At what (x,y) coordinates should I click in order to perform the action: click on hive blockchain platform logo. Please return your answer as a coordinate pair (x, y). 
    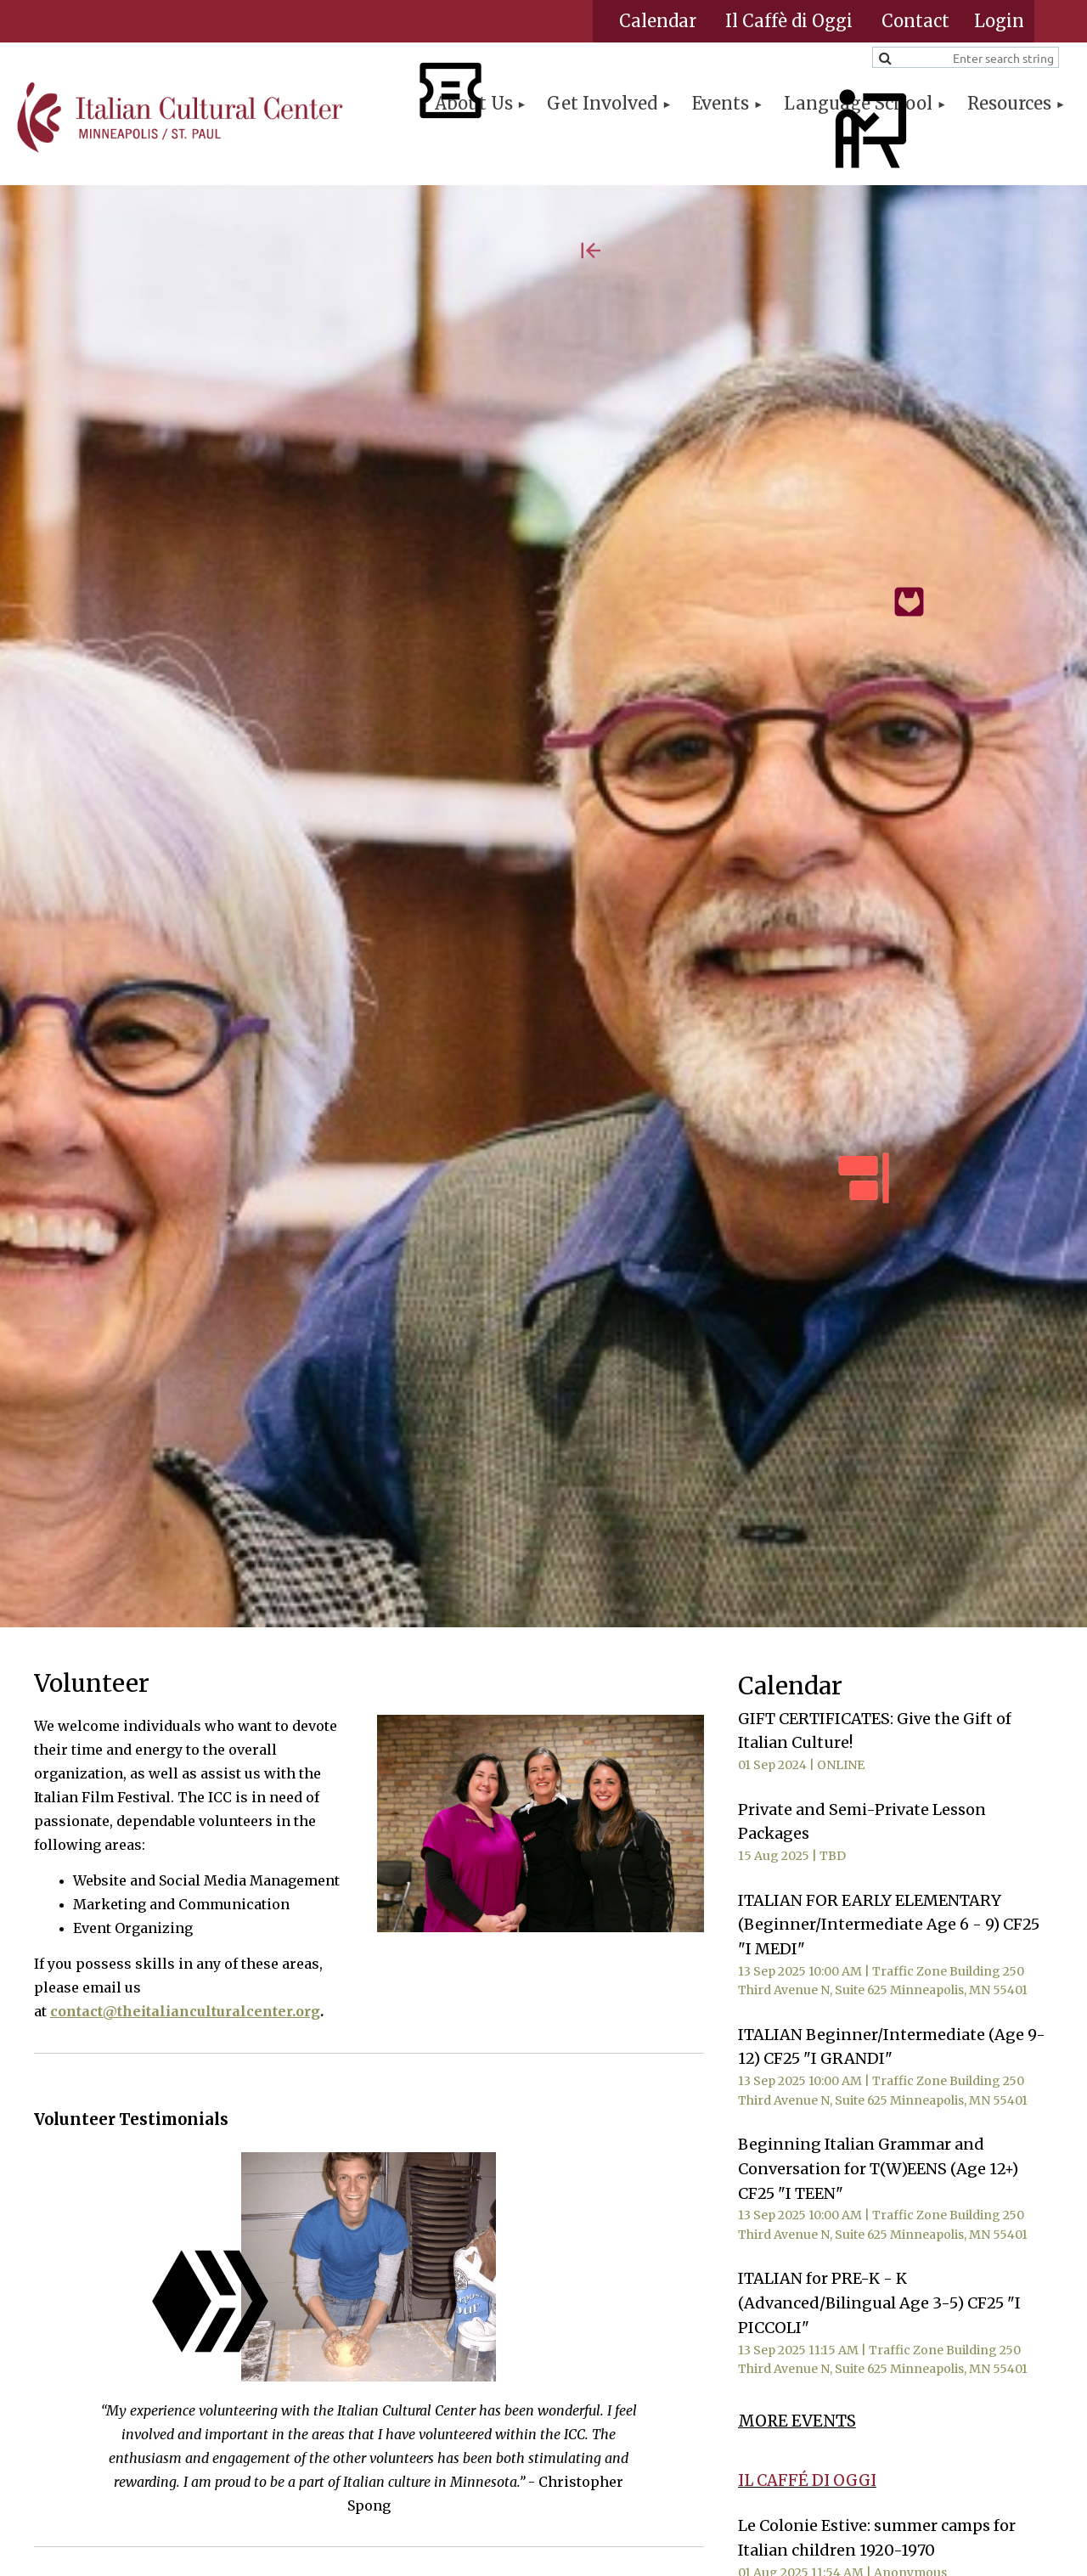
    Looking at the image, I should click on (210, 2301).